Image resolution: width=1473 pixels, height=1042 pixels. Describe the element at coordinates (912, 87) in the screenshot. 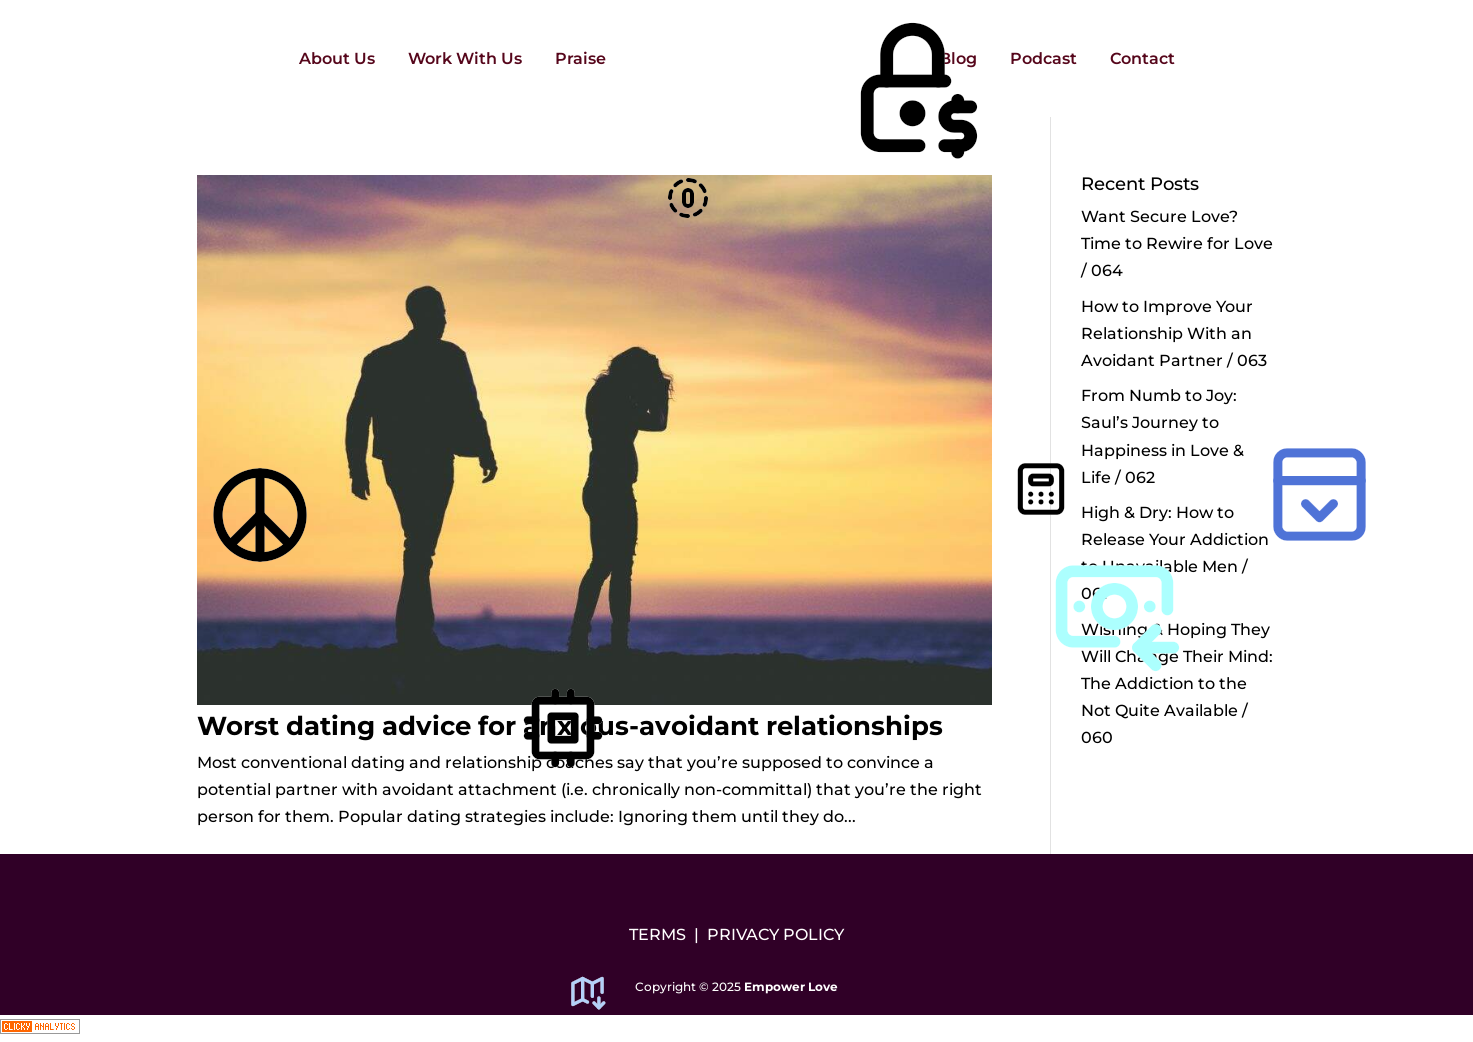

I see `secure payment or transaction` at that location.